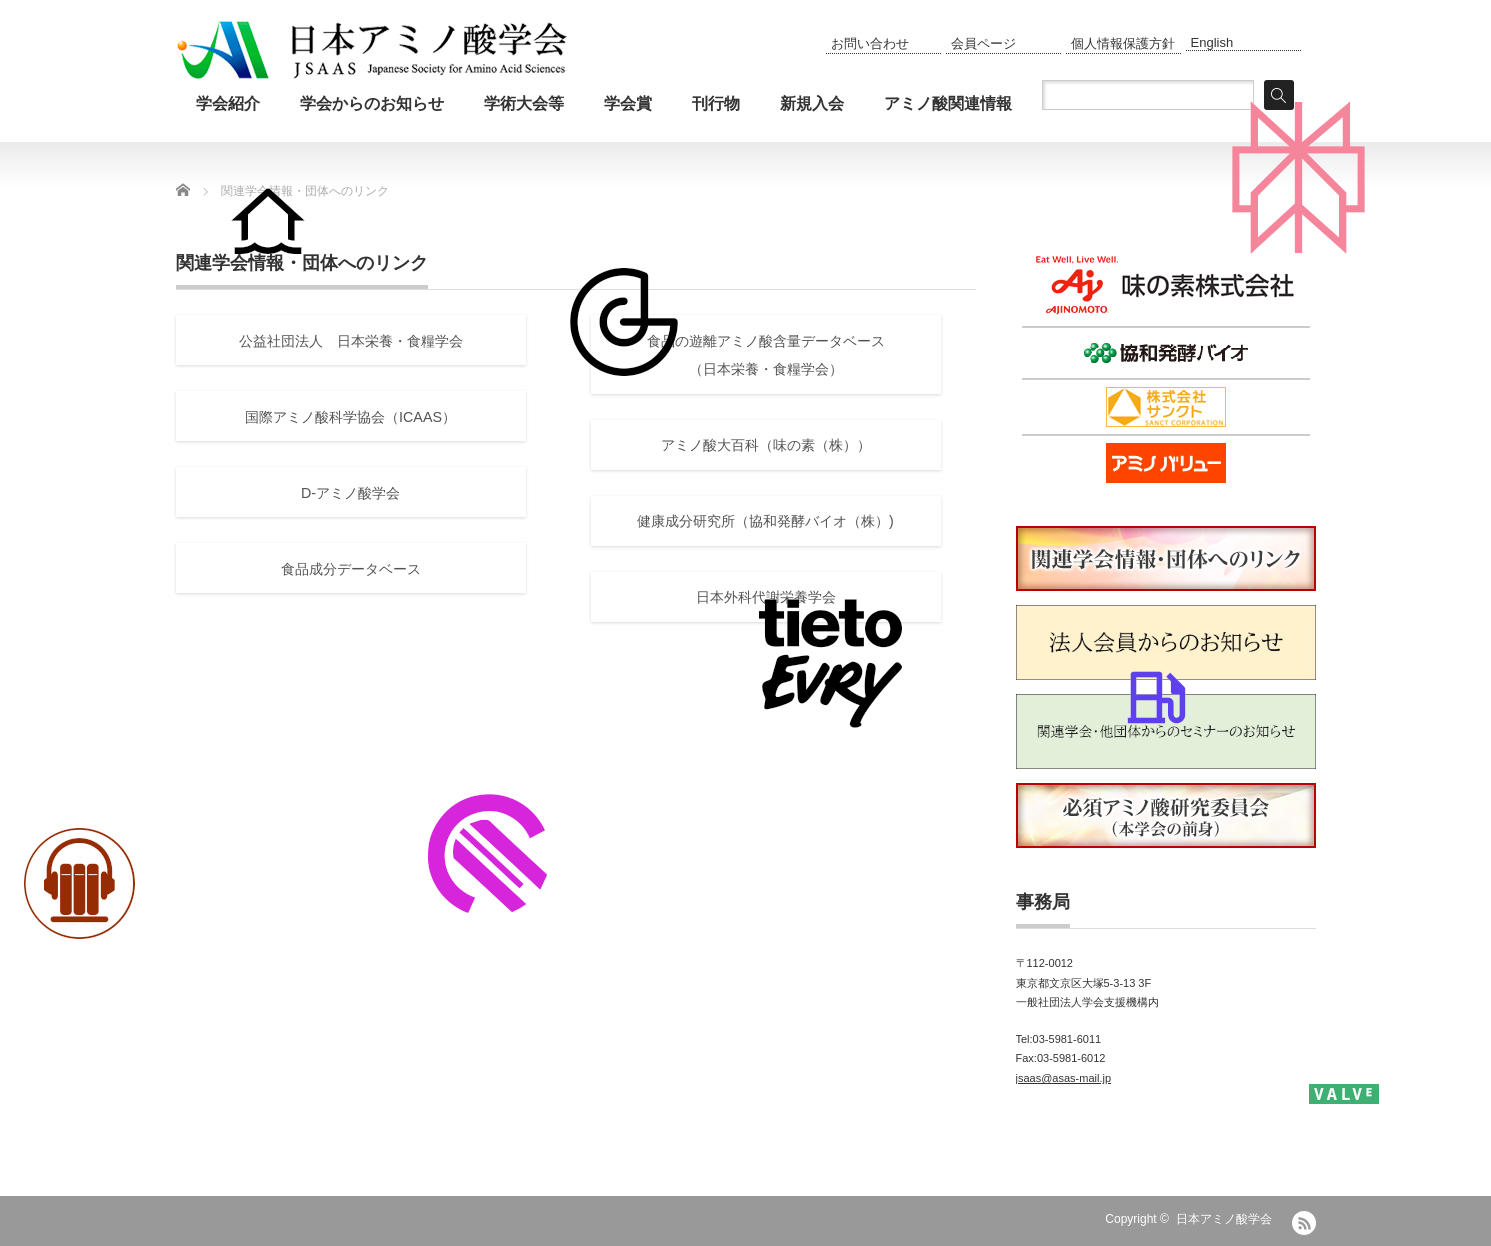 The width and height of the screenshot is (1491, 1246). What do you see at coordinates (1298, 177) in the screenshot?
I see `open perplexity ai app` at bounding box center [1298, 177].